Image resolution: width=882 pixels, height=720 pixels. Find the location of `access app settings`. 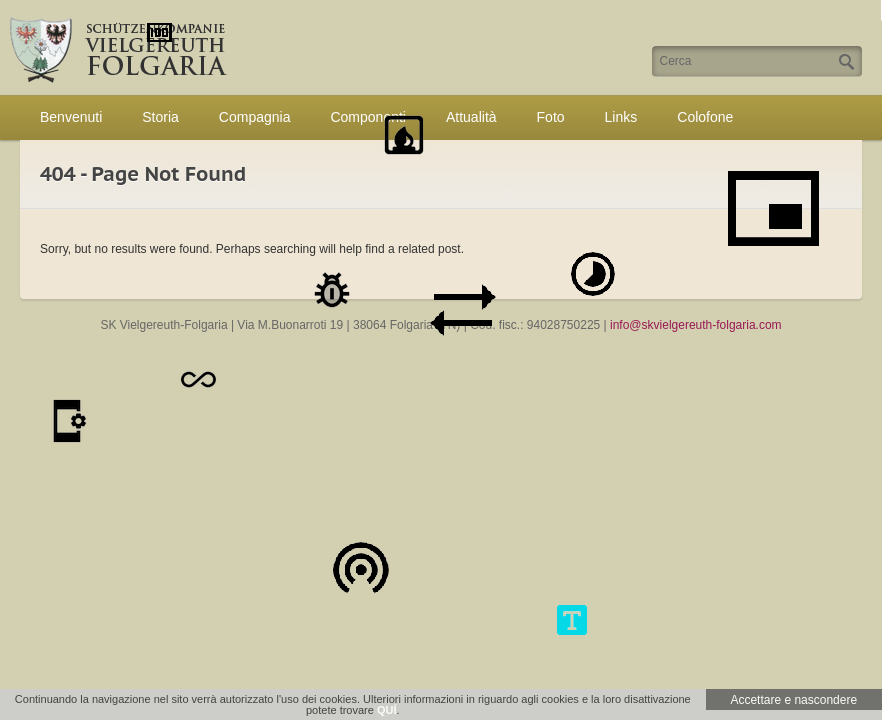

access app settings is located at coordinates (67, 421).